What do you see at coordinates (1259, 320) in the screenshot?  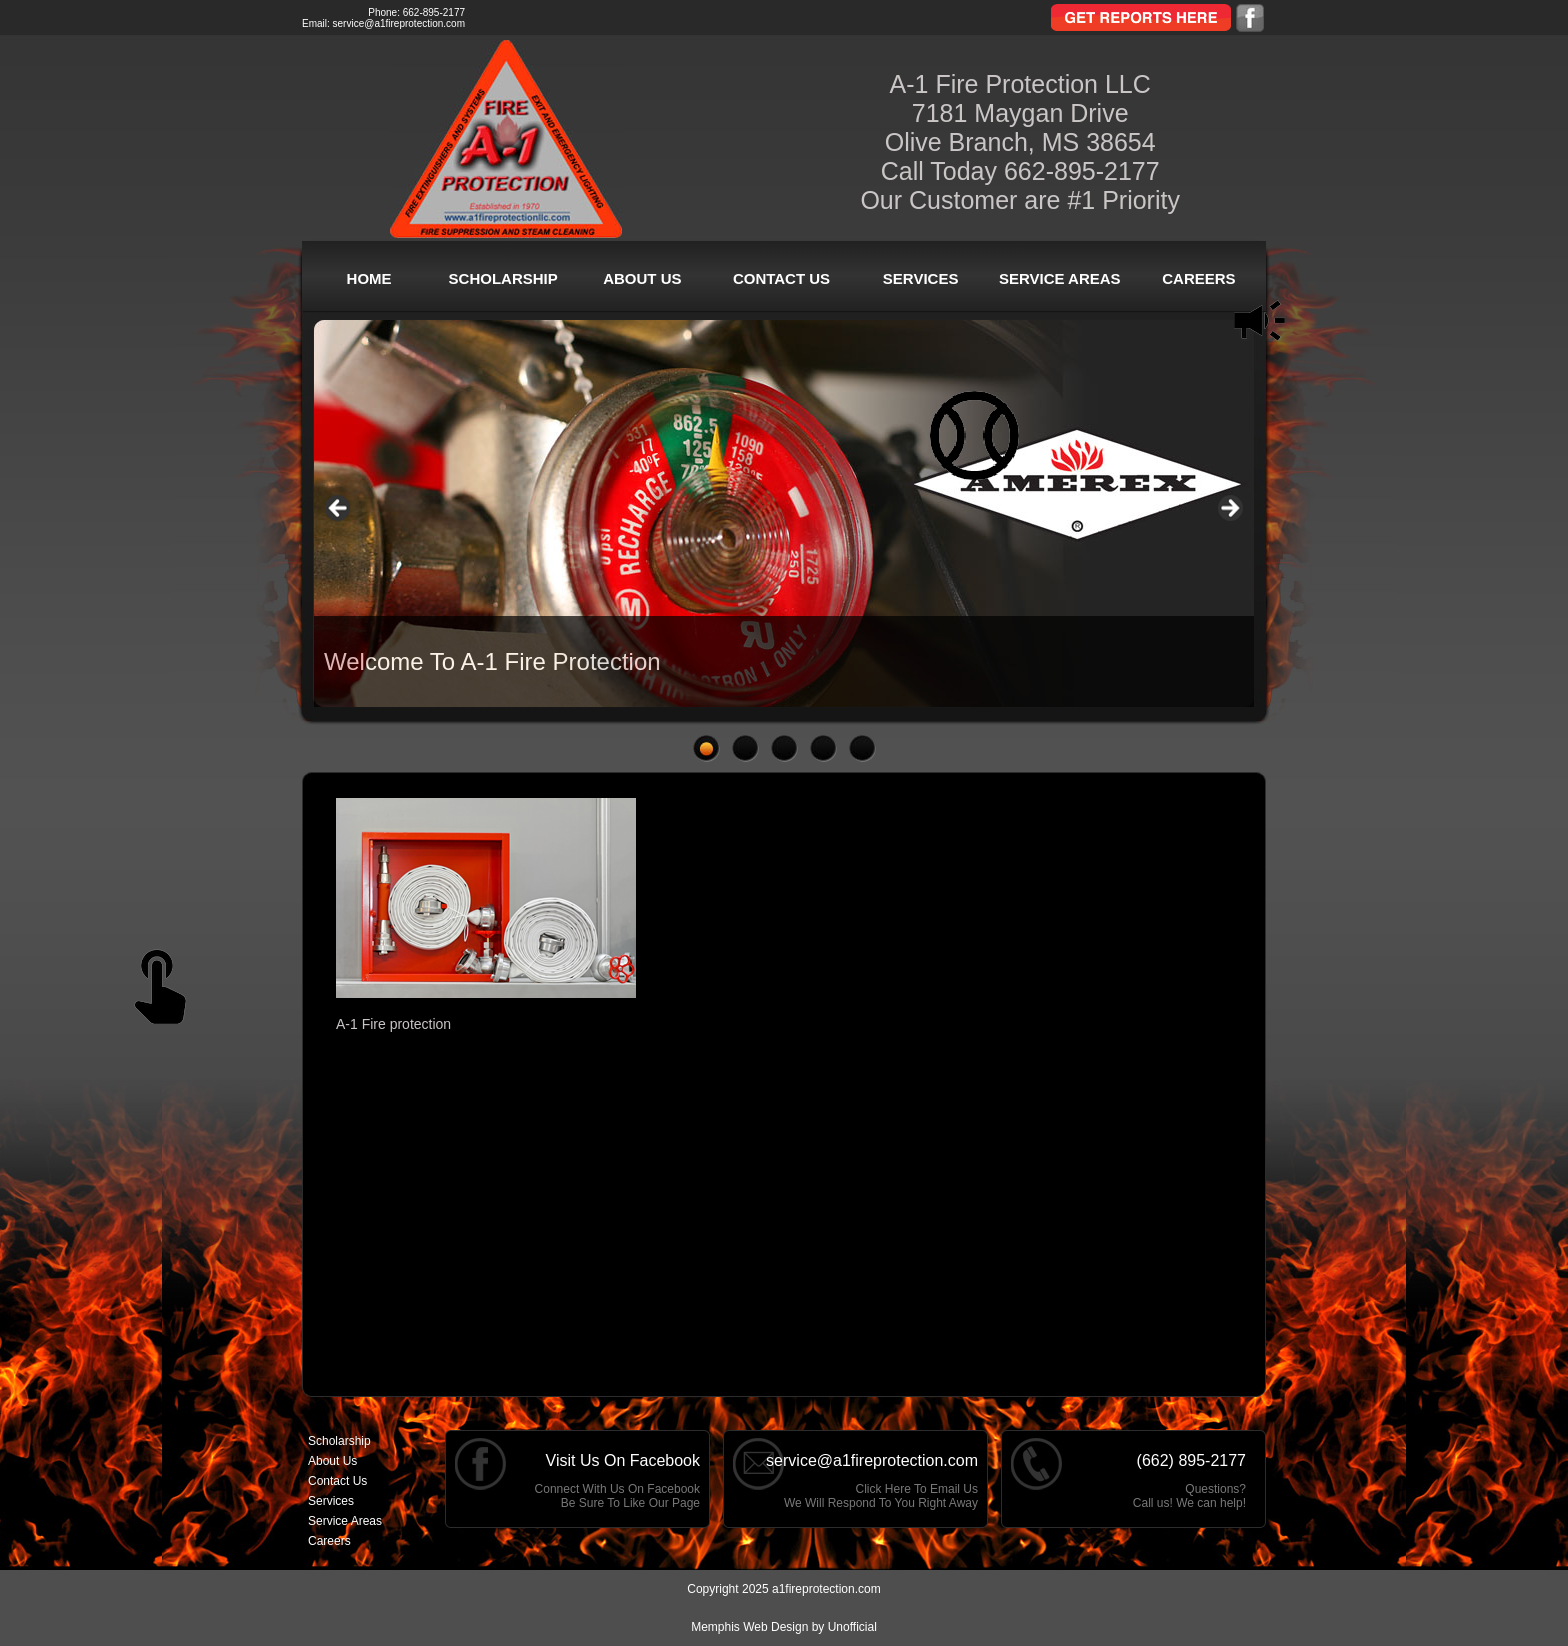 I see `view announcements or notifications` at bounding box center [1259, 320].